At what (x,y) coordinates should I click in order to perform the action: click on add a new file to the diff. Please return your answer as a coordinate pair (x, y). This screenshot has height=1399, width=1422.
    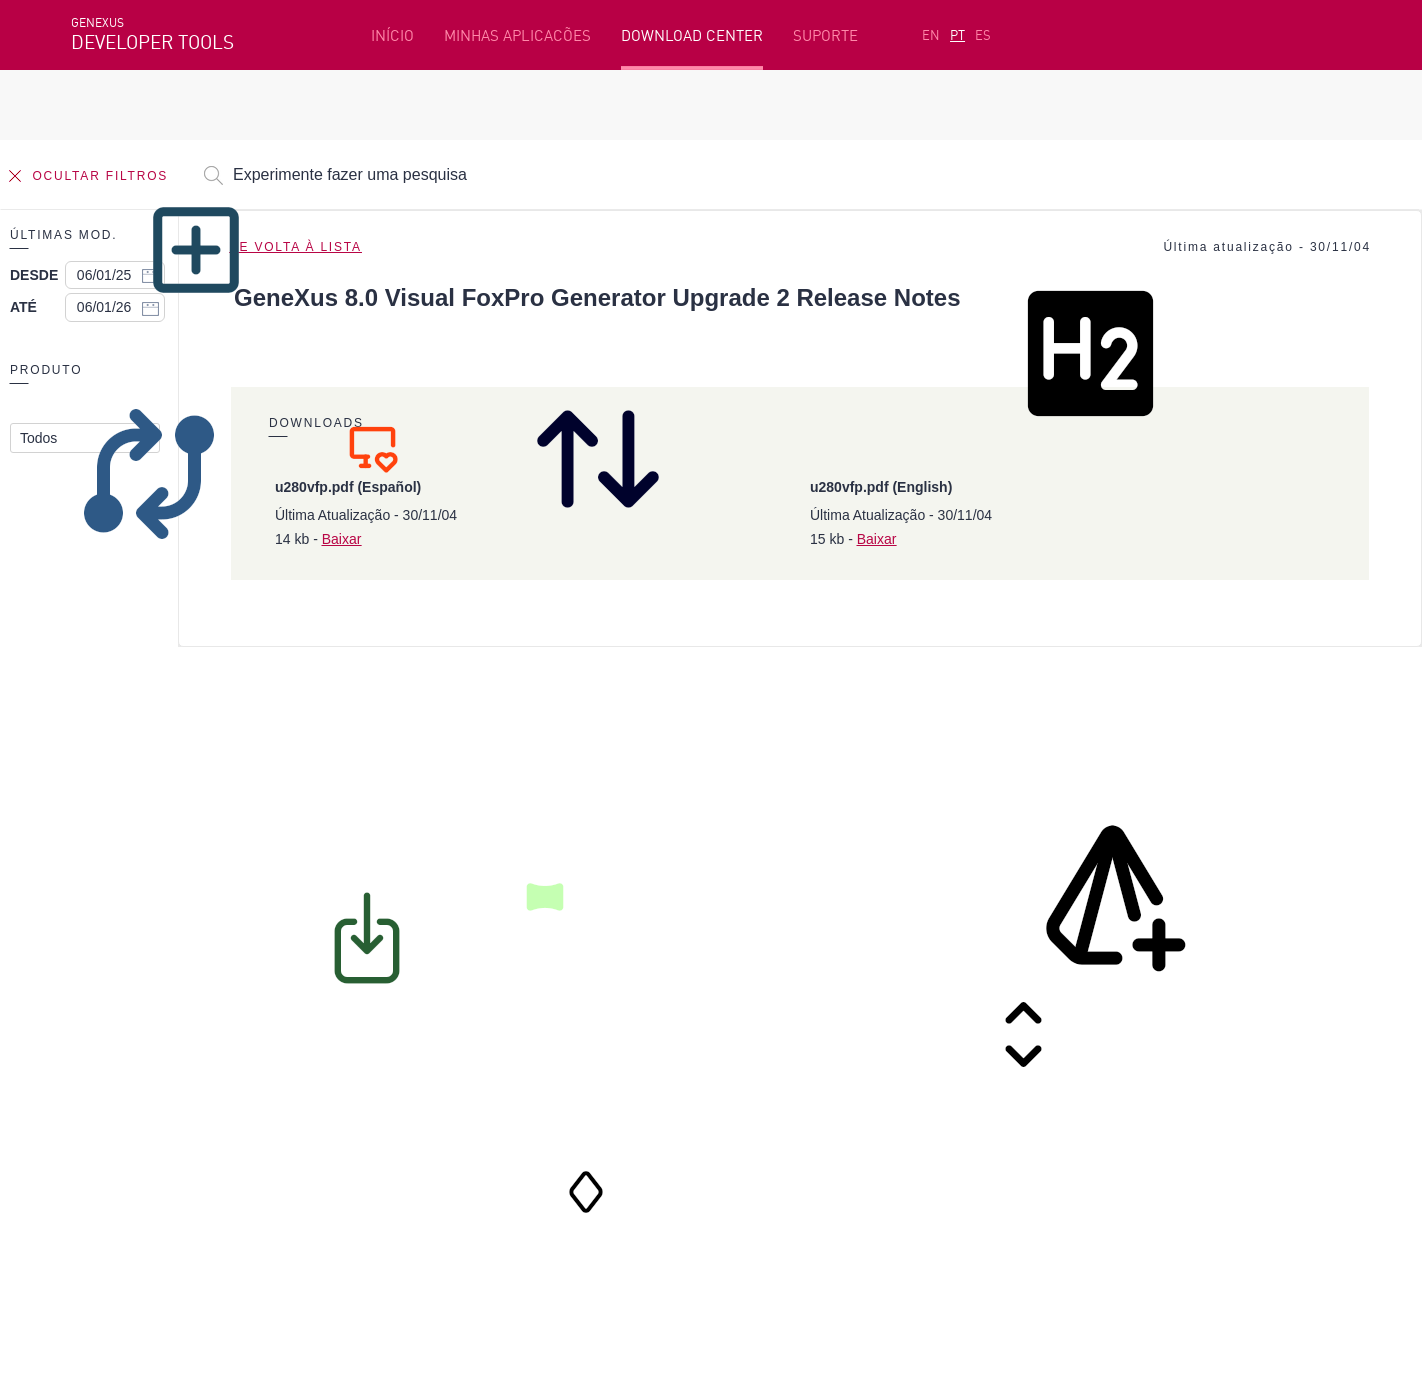
    Looking at the image, I should click on (196, 250).